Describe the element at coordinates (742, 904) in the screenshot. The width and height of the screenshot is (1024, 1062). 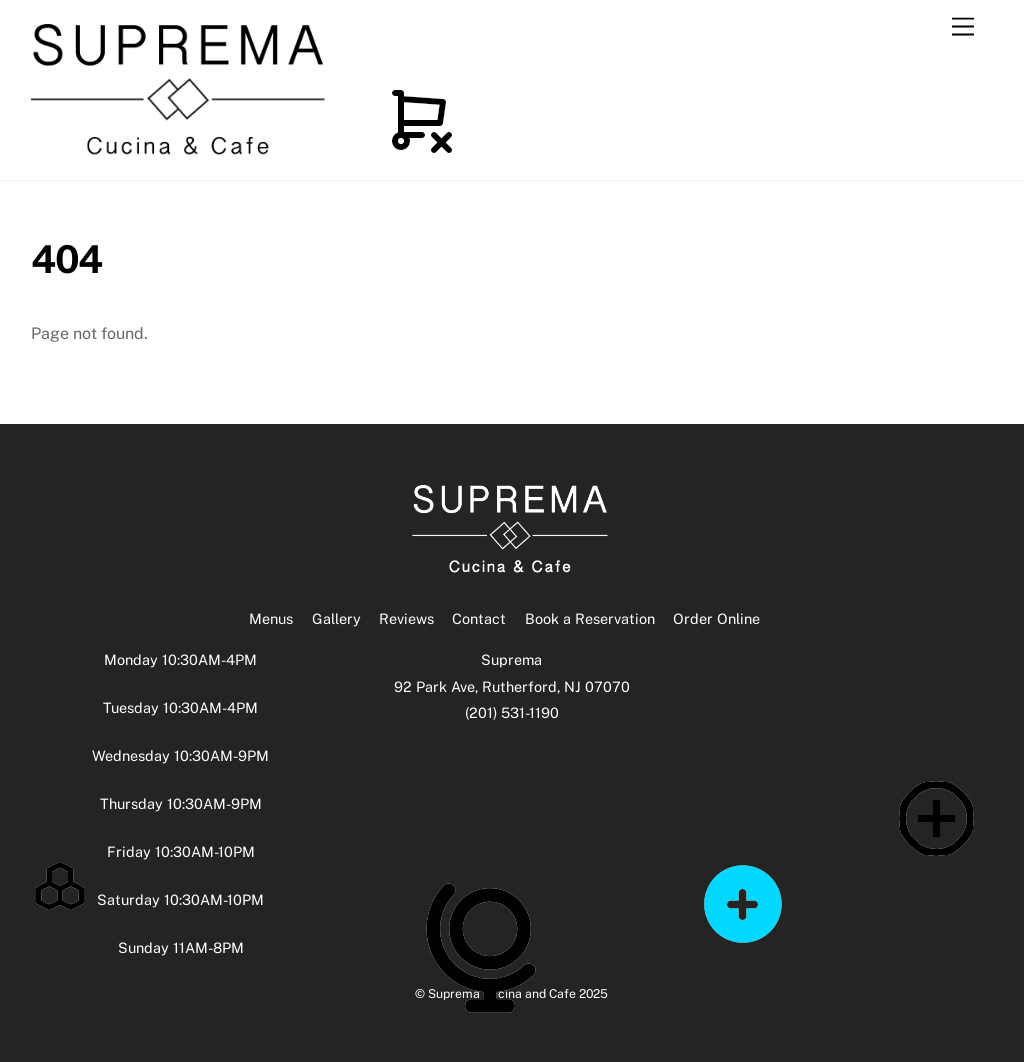
I see `add a new item` at that location.